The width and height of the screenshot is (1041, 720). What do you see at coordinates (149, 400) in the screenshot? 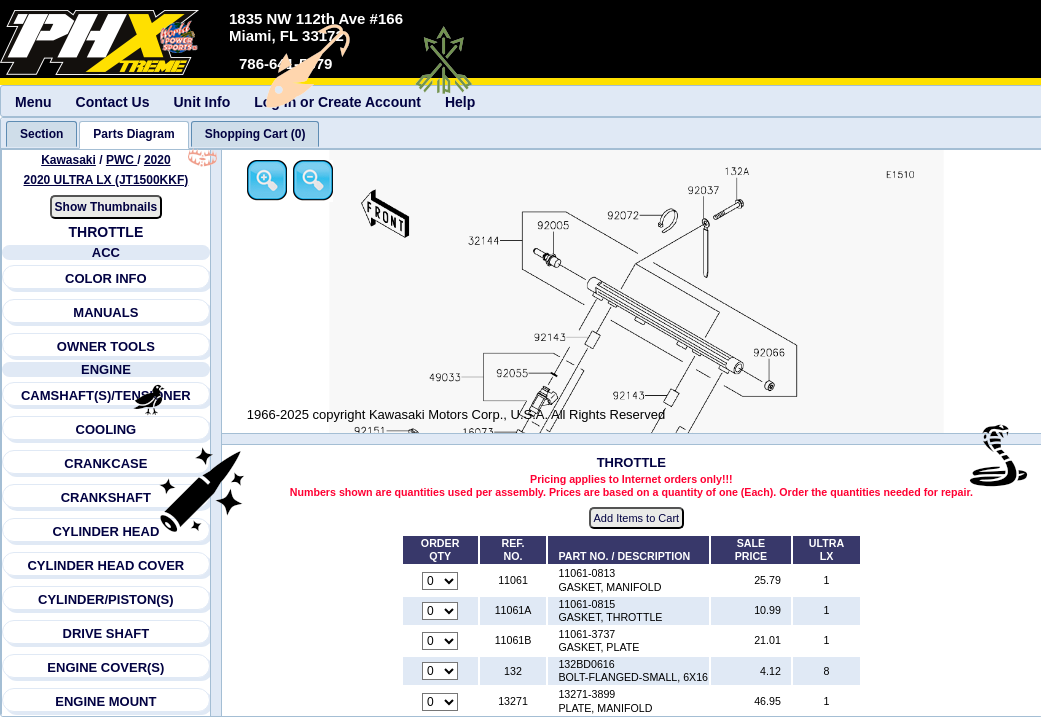
I see `decorative bird illustration for nature-themed game` at bounding box center [149, 400].